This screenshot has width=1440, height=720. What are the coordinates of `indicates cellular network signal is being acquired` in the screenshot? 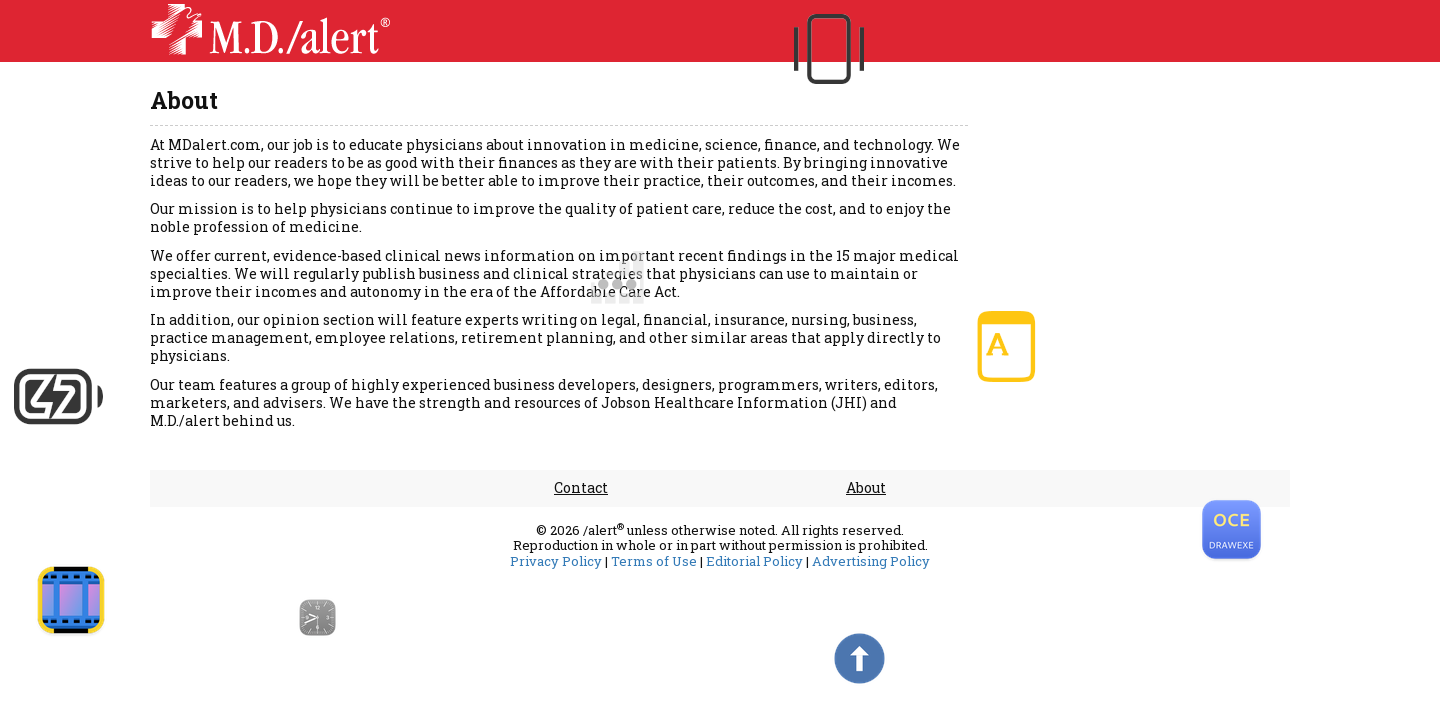 It's located at (619, 279).